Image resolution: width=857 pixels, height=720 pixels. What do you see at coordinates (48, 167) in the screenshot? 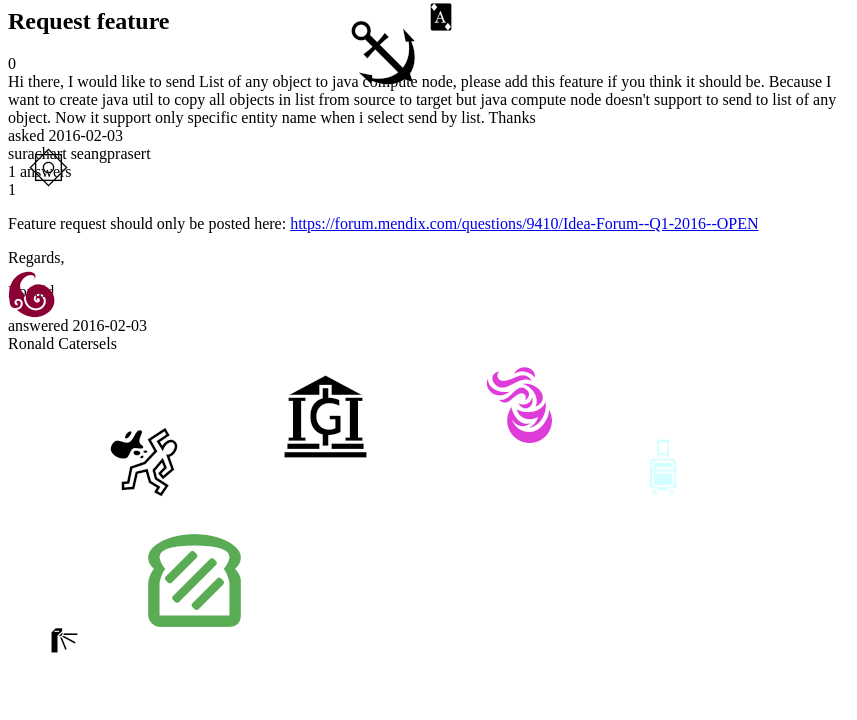
I see `indicates islamic content or quranic section marker` at bounding box center [48, 167].